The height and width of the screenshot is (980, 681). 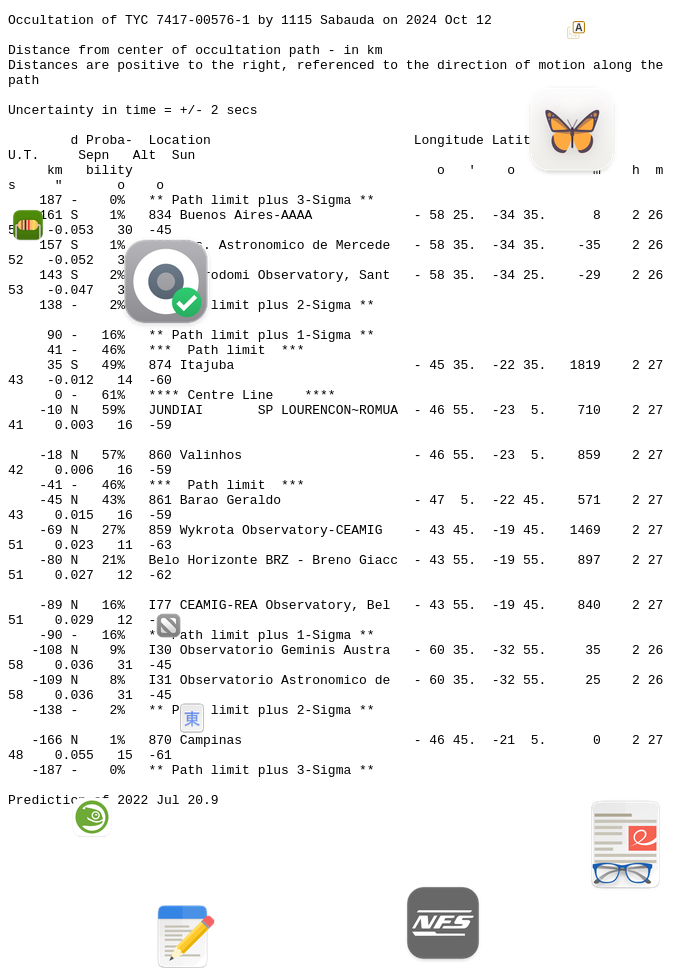 What do you see at coordinates (572, 129) in the screenshot?
I see `open freemind mind-mapping application` at bounding box center [572, 129].